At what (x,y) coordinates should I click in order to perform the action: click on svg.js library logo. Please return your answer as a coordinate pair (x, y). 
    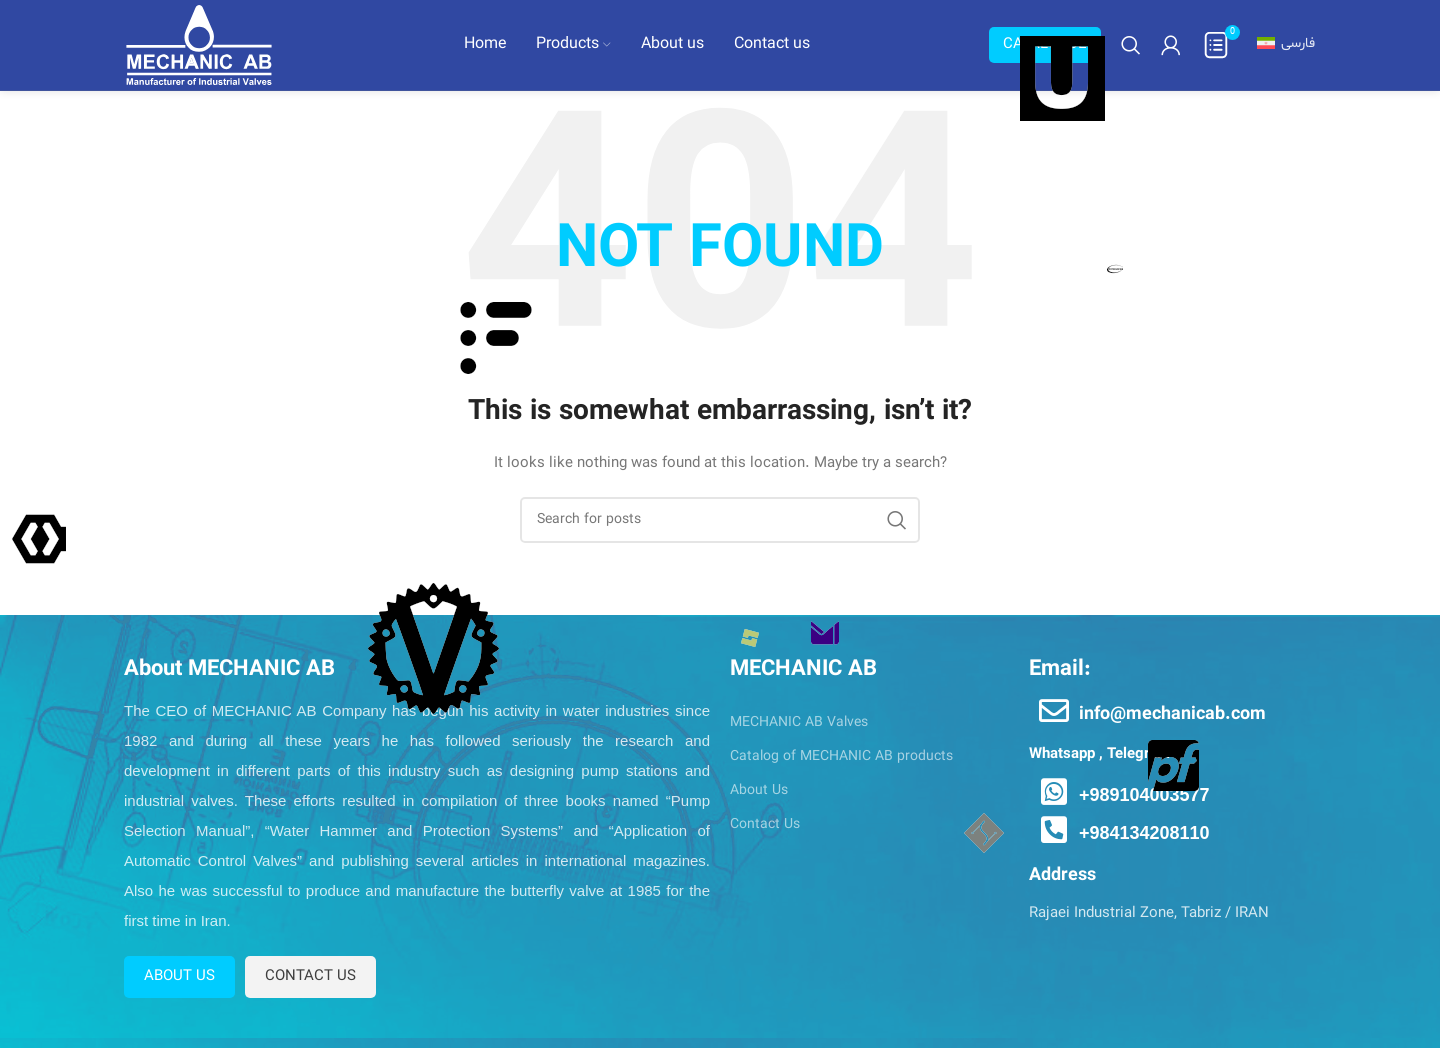
    Looking at the image, I should click on (984, 833).